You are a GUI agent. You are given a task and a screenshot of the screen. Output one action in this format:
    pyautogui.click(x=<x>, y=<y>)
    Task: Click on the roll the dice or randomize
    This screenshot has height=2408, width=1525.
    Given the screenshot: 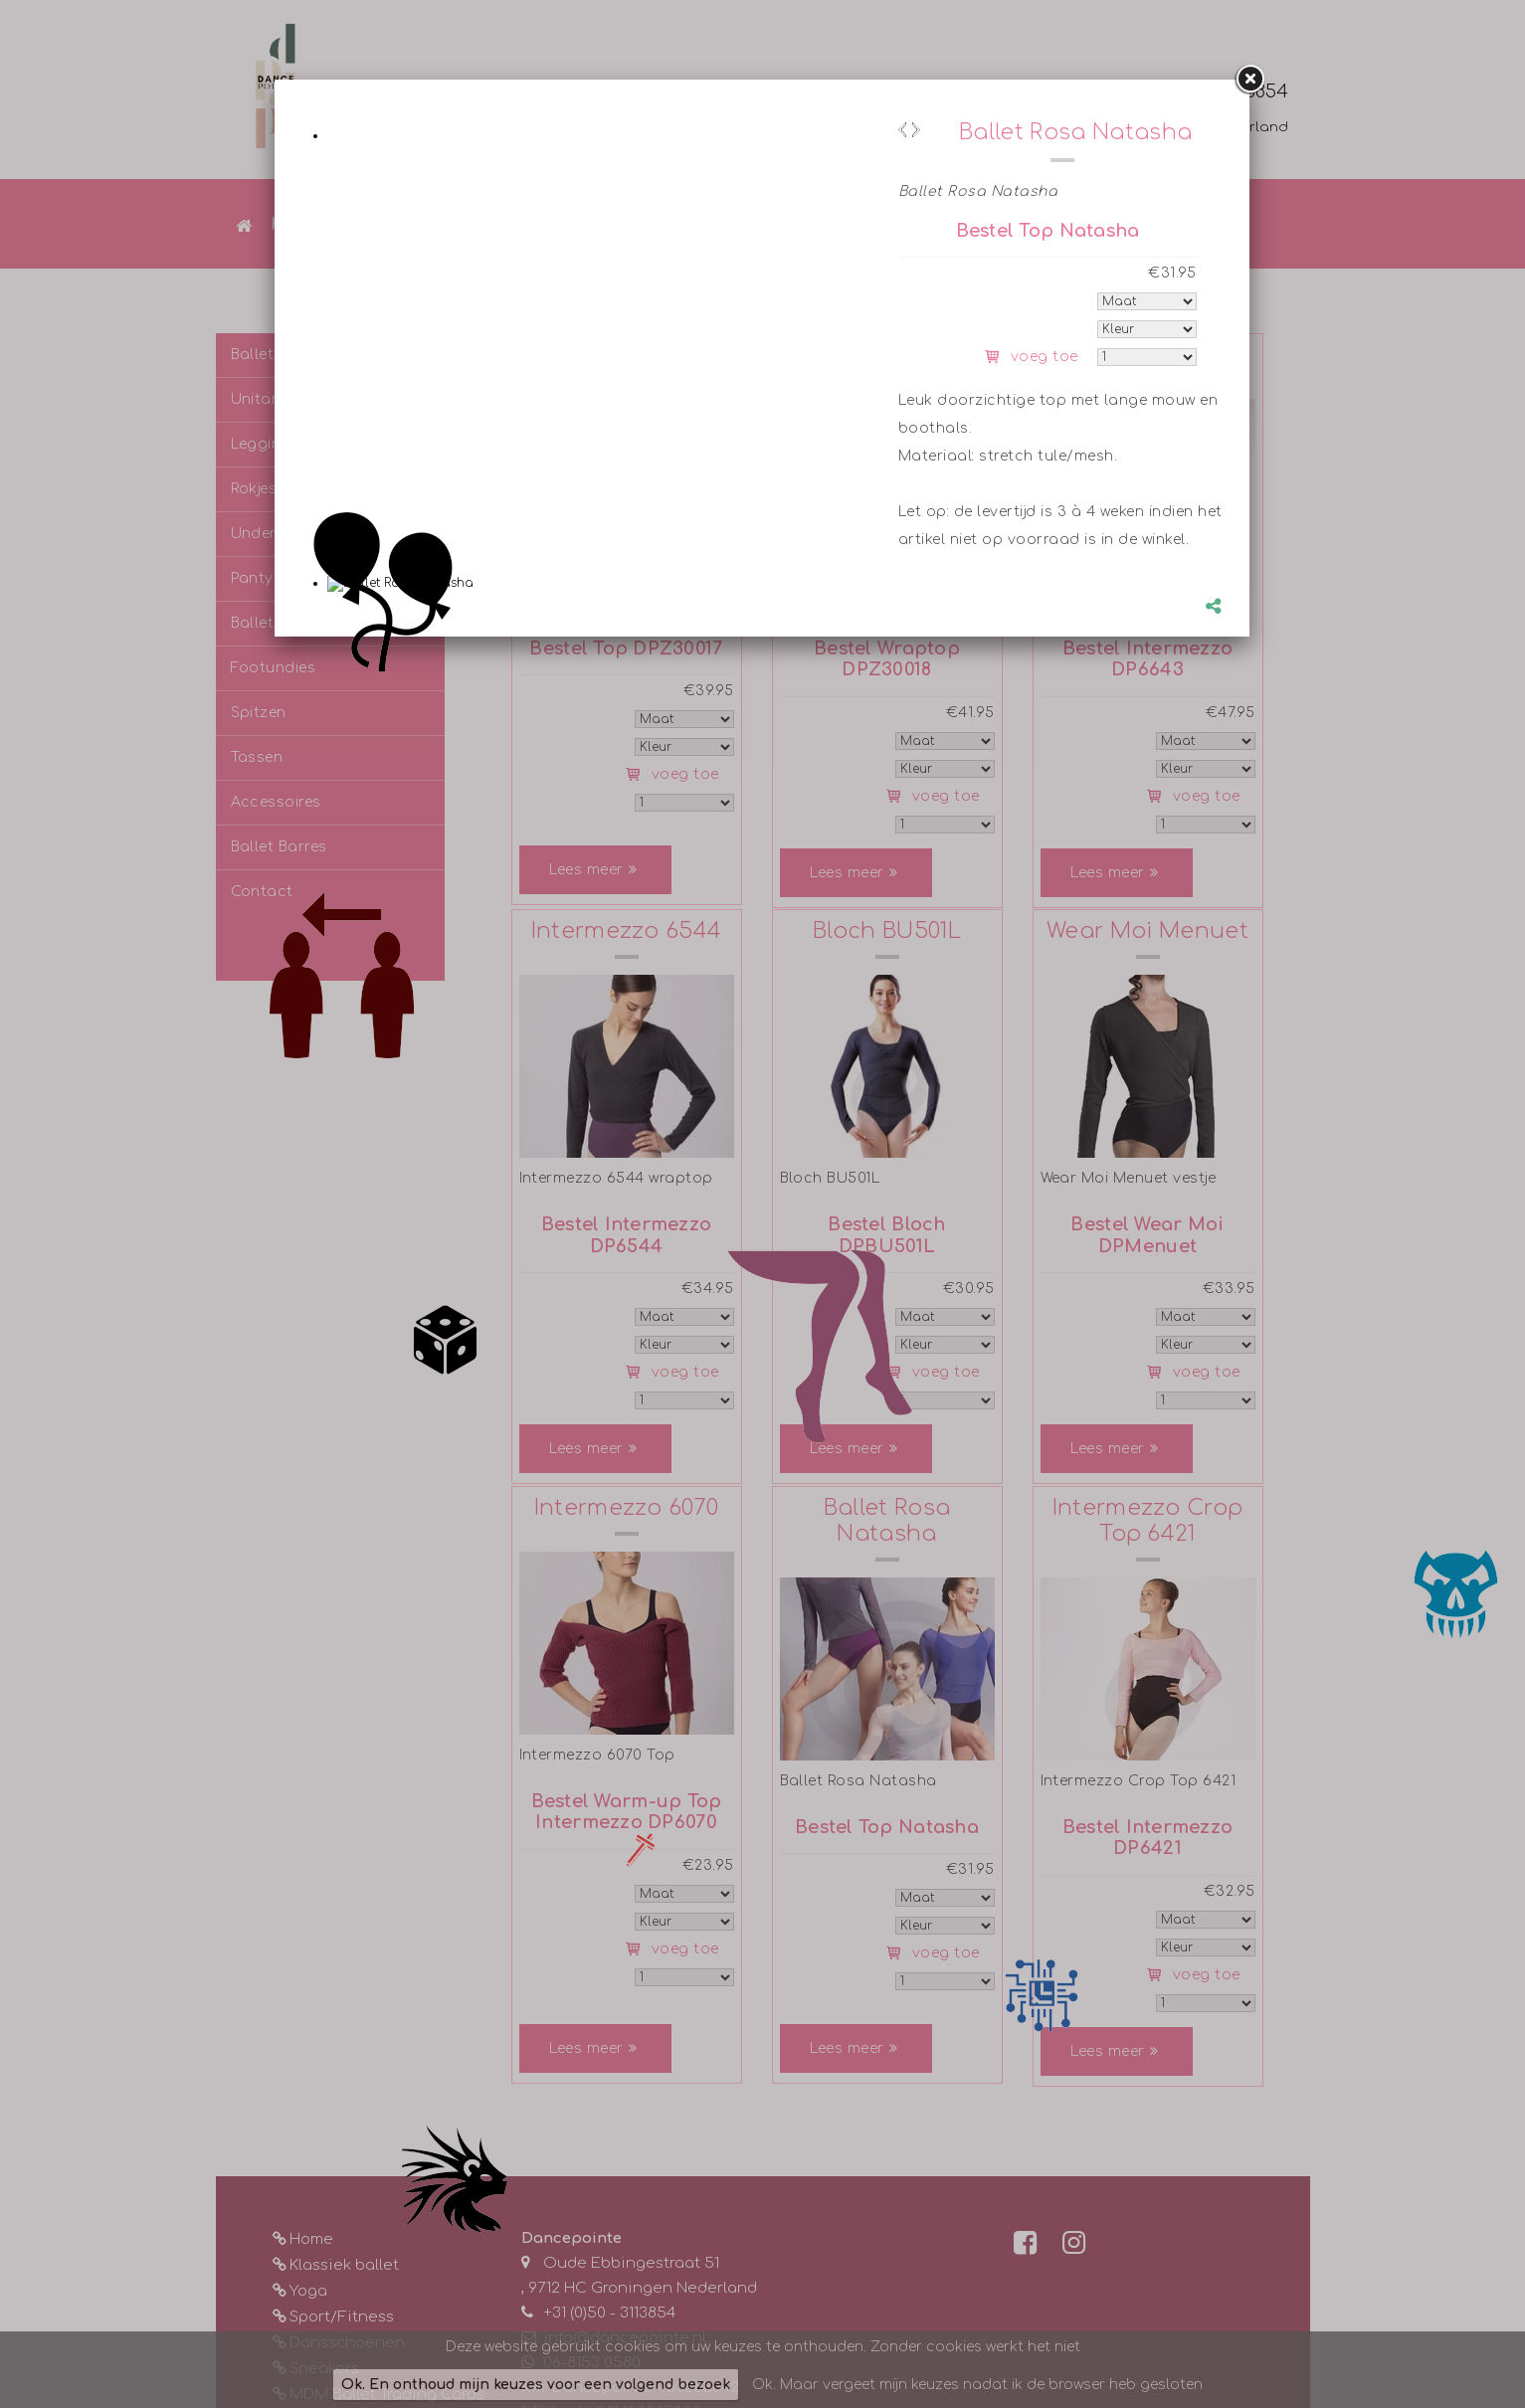 What is the action you would take?
    pyautogui.click(x=445, y=1340)
    